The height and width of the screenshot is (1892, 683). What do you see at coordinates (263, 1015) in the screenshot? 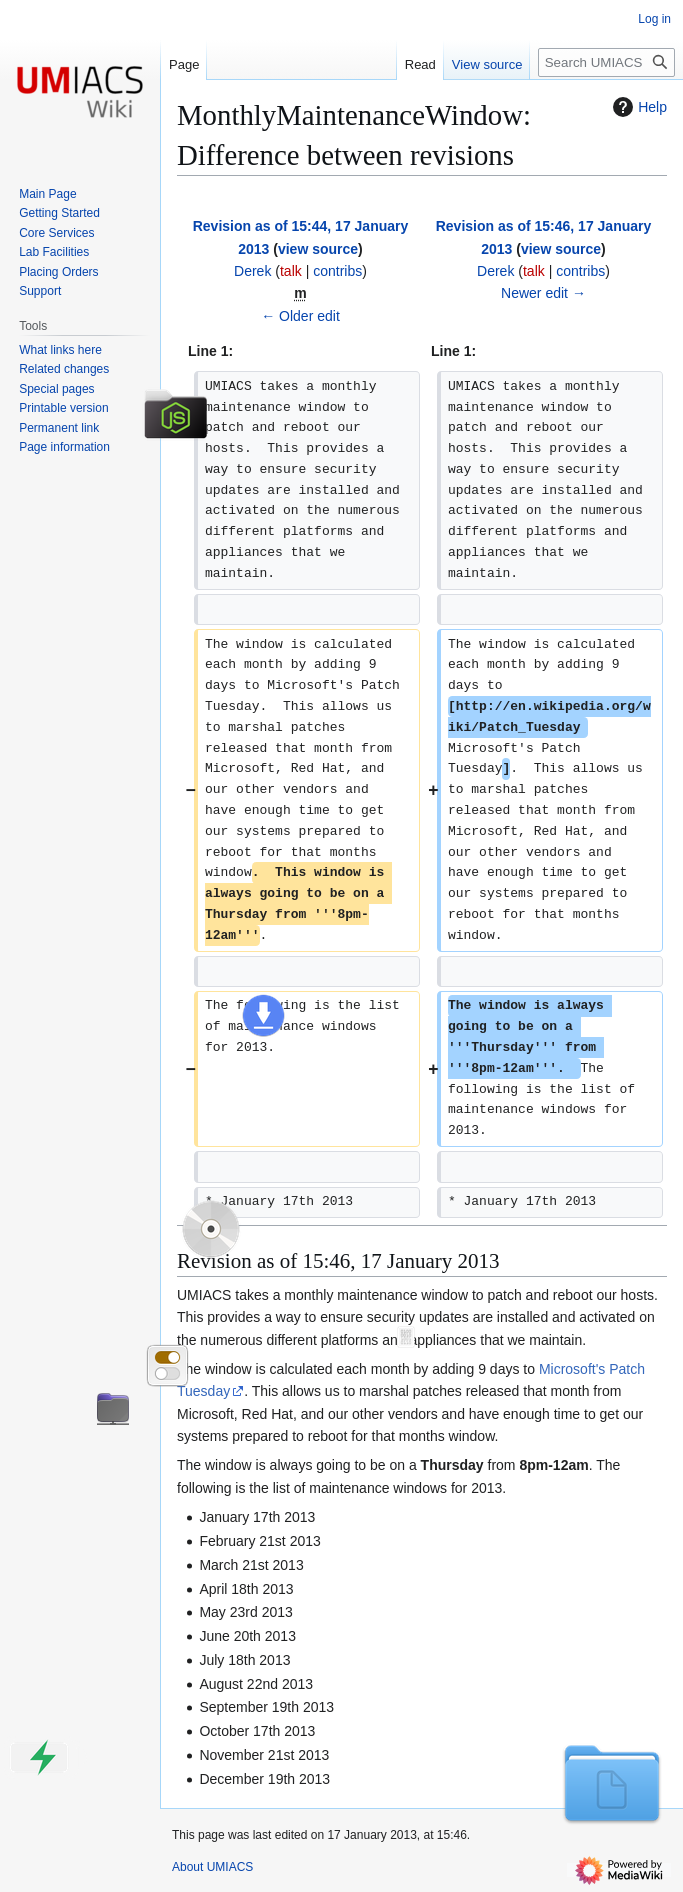
I see `access your downloads folder` at bounding box center [263, 1015].